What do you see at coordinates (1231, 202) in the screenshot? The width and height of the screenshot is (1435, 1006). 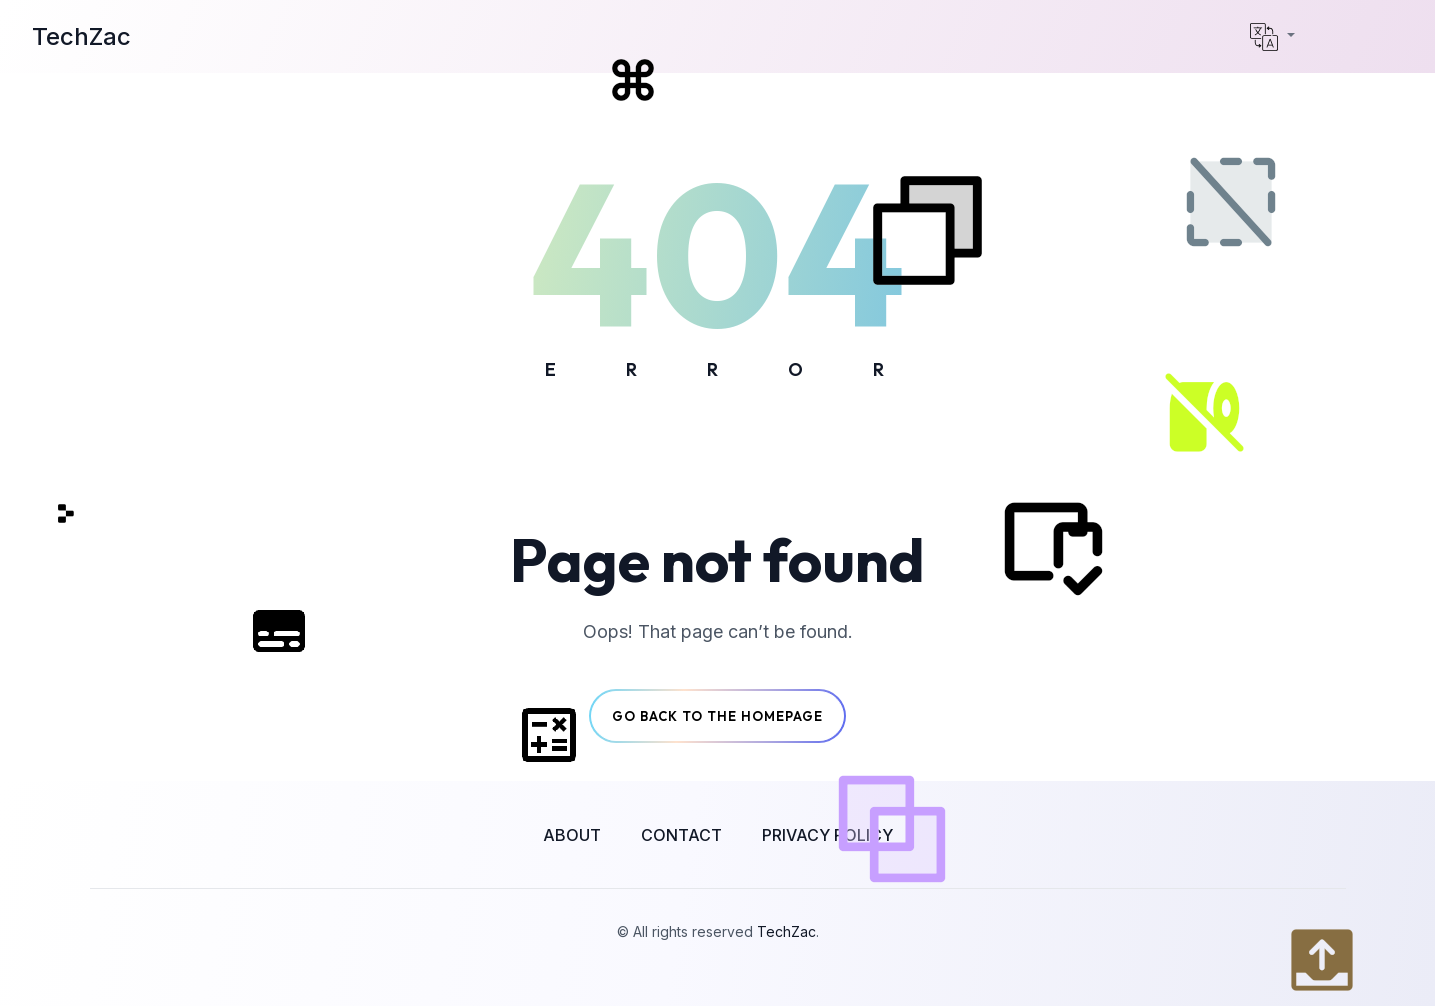 I see `disable or cancel current selection` at bounding box center [1231, 202].